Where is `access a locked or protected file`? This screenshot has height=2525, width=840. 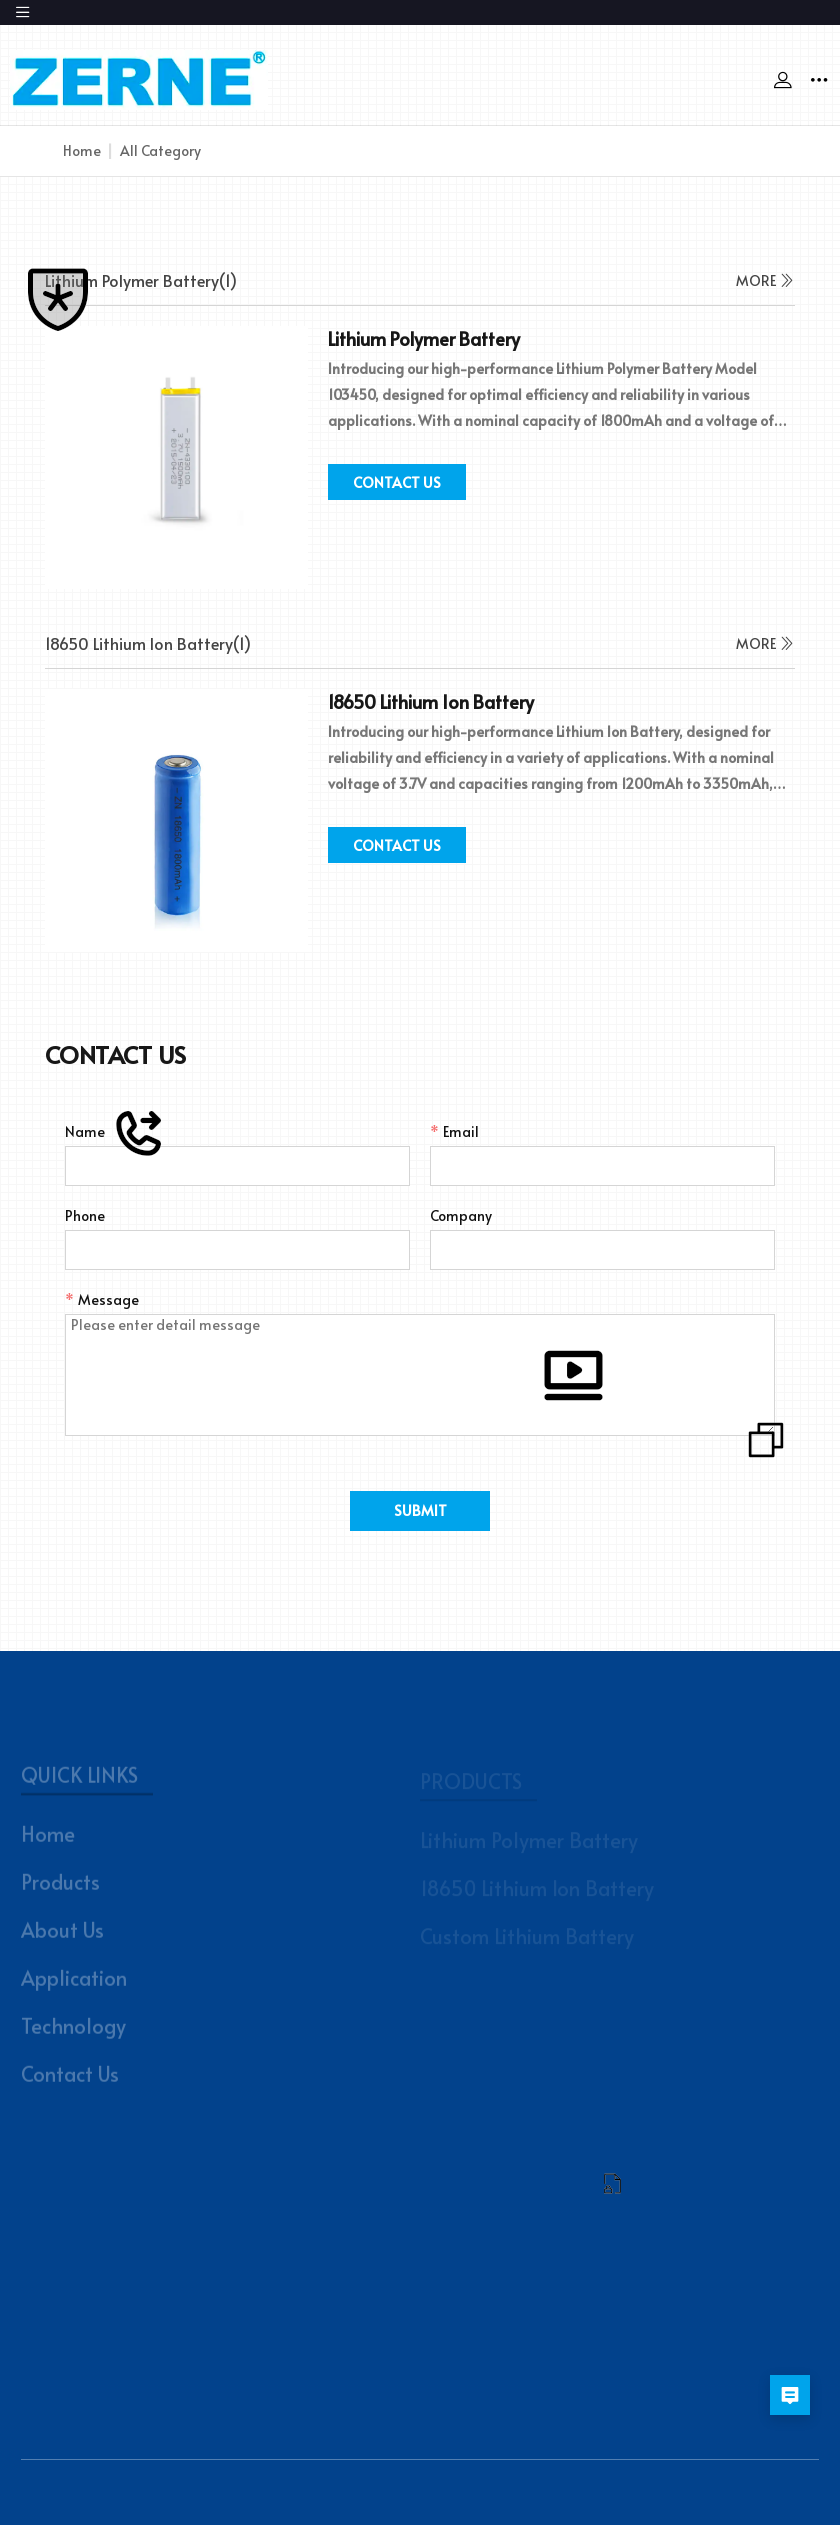
access a locked or protected file is located at coordinates (612, 2183).